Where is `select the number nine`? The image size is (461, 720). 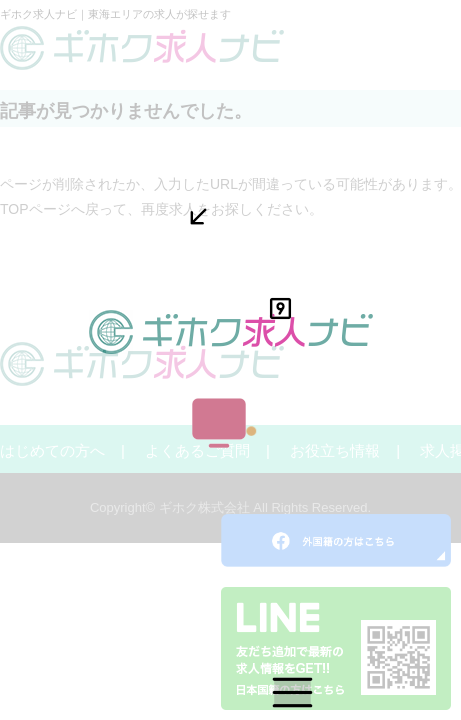
select the number nine is located at coordinates (280, 308).